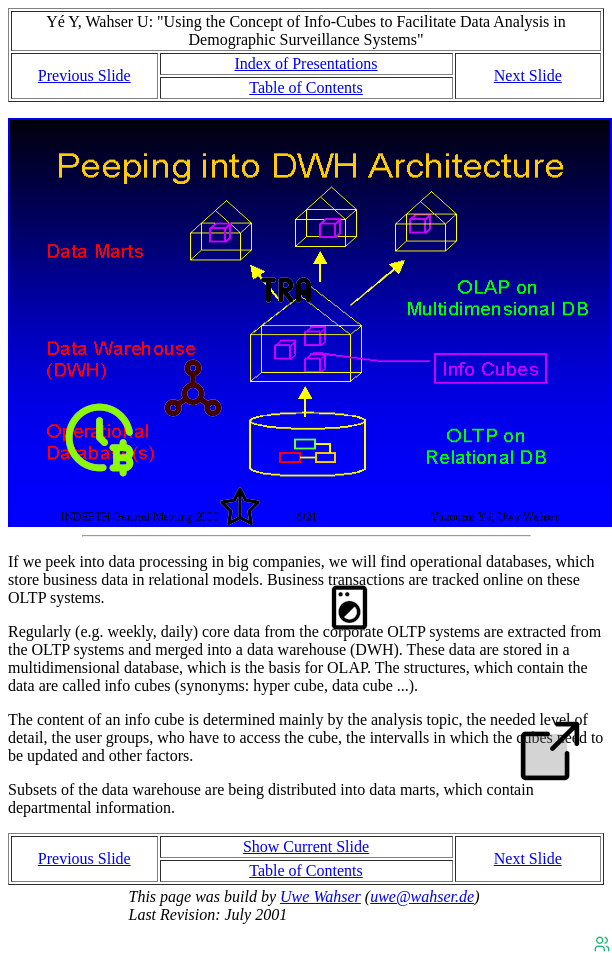 This screenshot has height=953, width=612. Describe the element at coordinates (193, 388) in the screenshot. I see `access social network connections` at that location.